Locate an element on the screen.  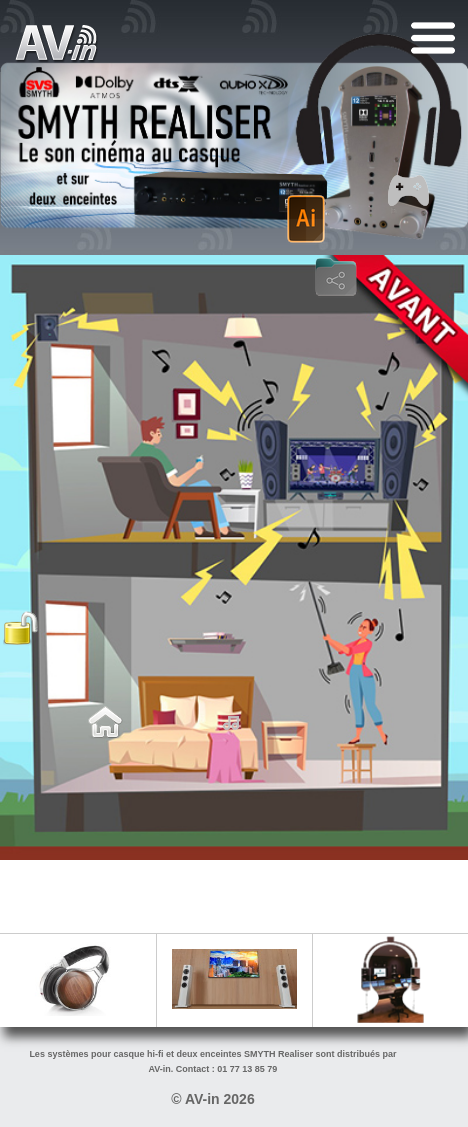
access your public shared folder is located at coordinates (336, 277).